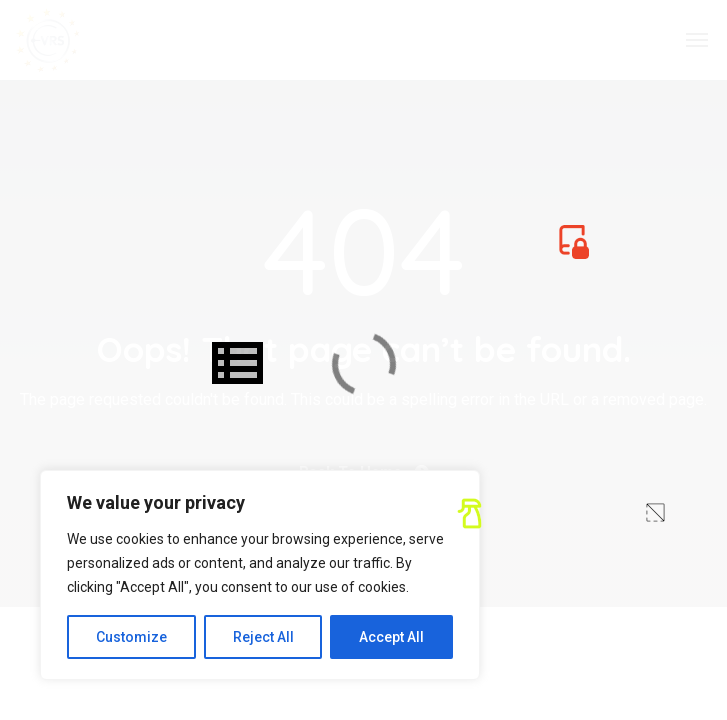 The width and height of the screenshot is (727, 720). I want to click on access cleaning or housekeeping tools, so click(470, 513).